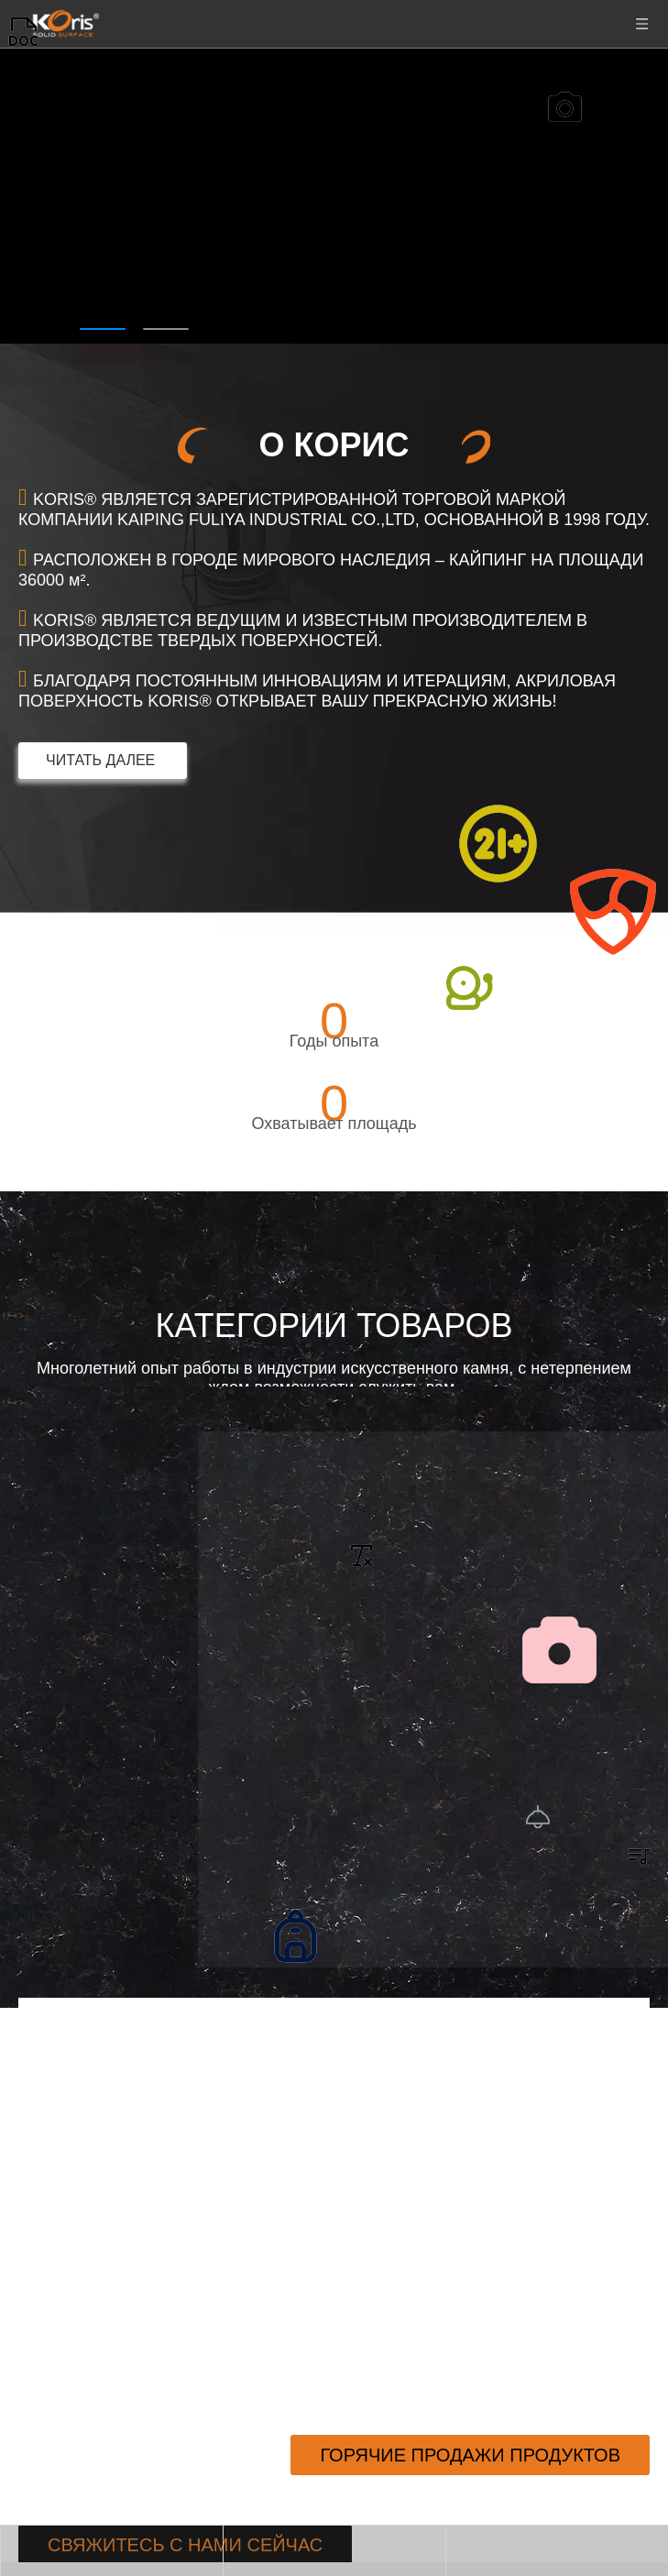  What do you see at coordinates (559, 1650) in the screenshot?
I see `take a photo` at bounding box center [559, 1650].